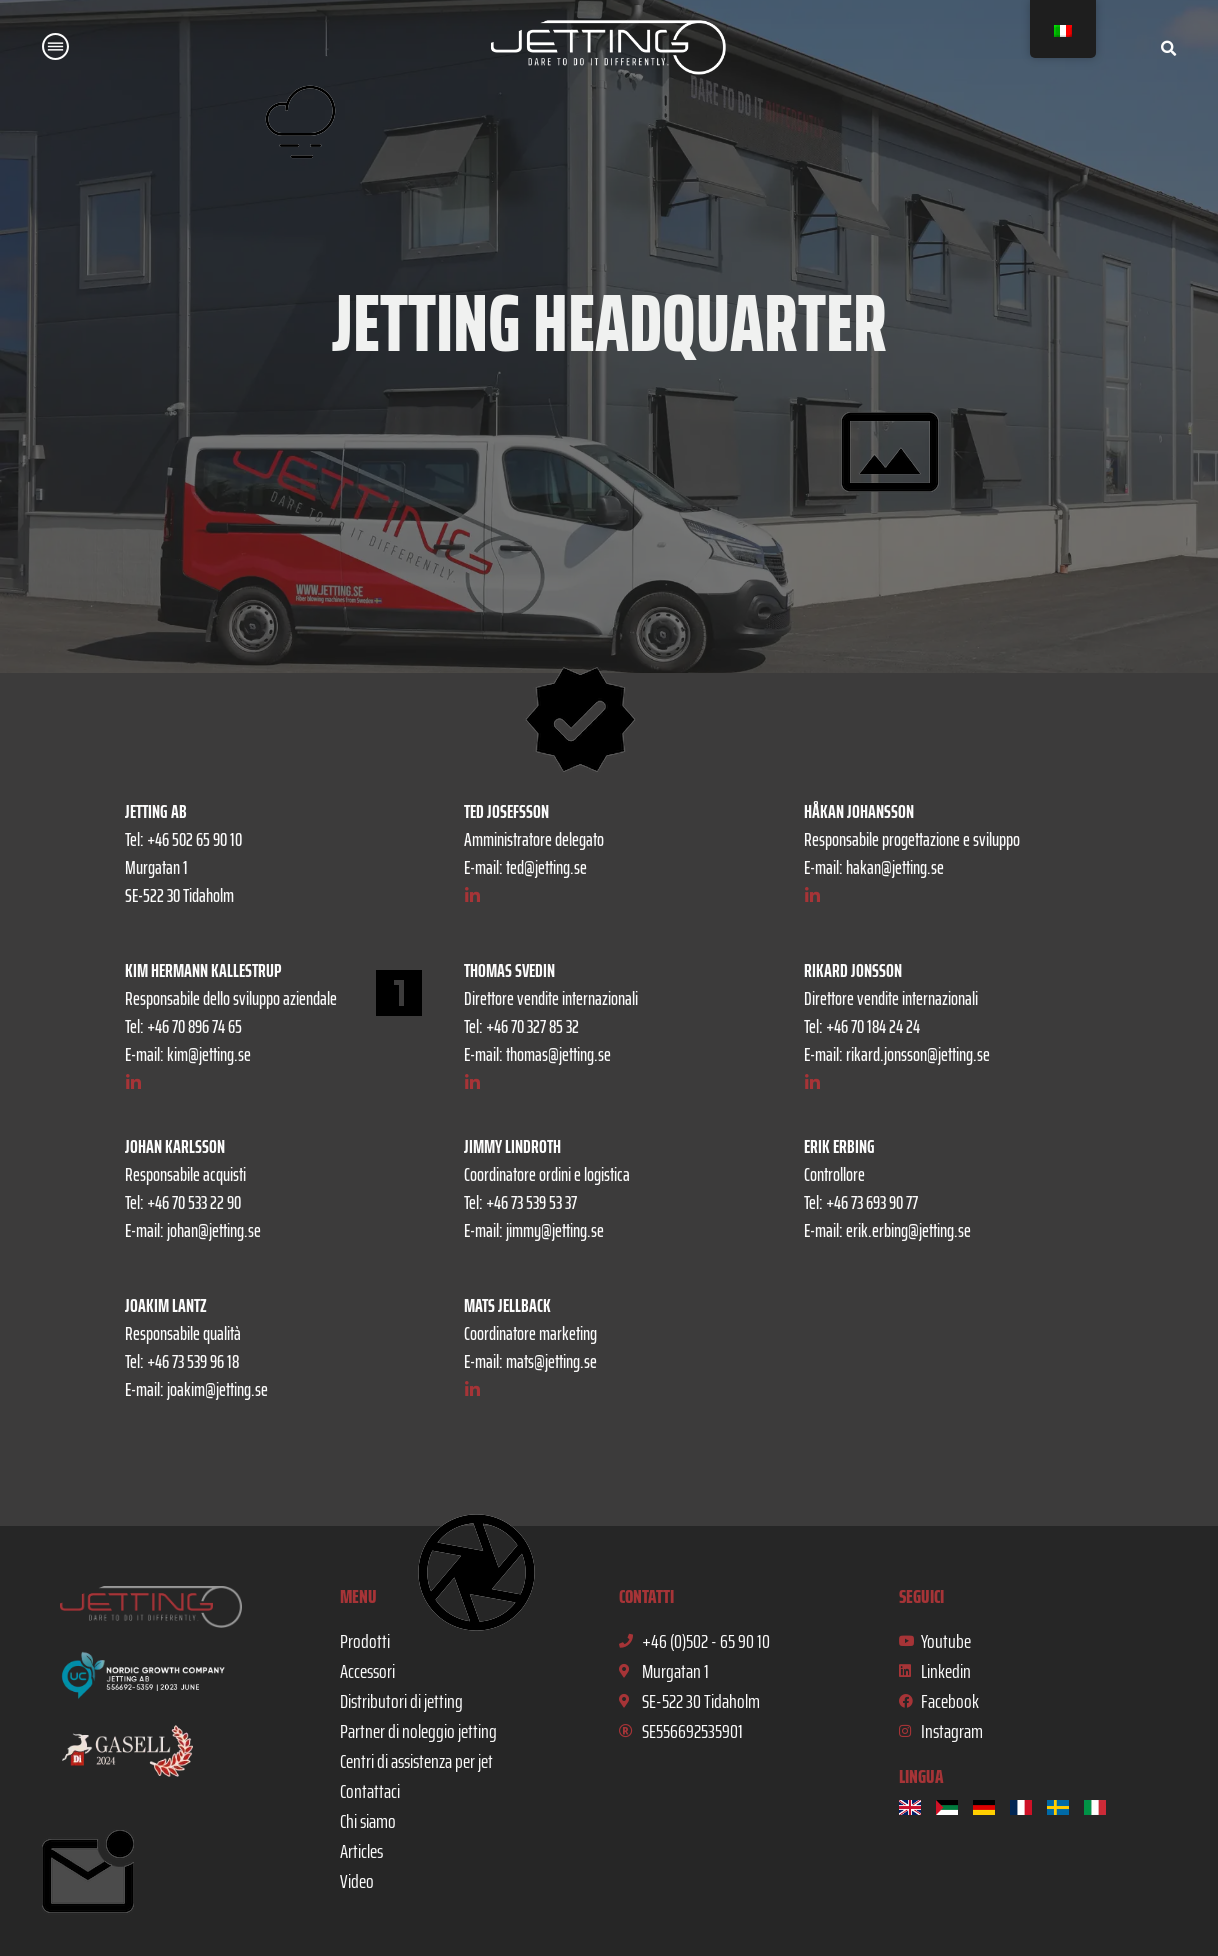 This screenshot has height=1956, width=1218. What do you see at coordinates (300, 120) in the screenshot?
I see `indicates foggy weather conditions` at bounding box center [300, 120].